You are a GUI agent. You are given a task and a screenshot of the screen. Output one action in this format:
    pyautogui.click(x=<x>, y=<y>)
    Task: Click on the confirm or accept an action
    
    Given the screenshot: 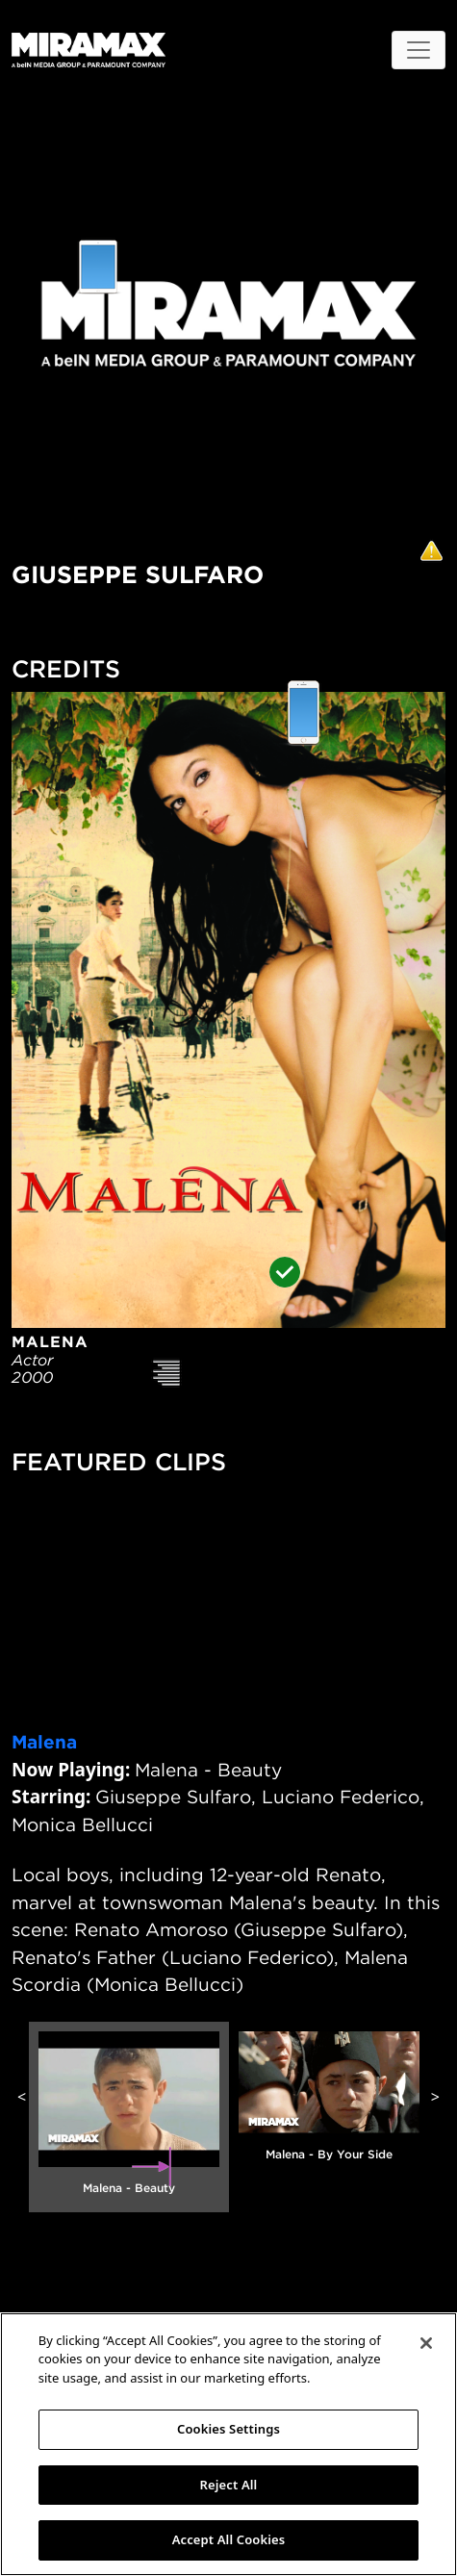 What is the action you would take?
    pyautogui.click(x=285, y=1272)
    